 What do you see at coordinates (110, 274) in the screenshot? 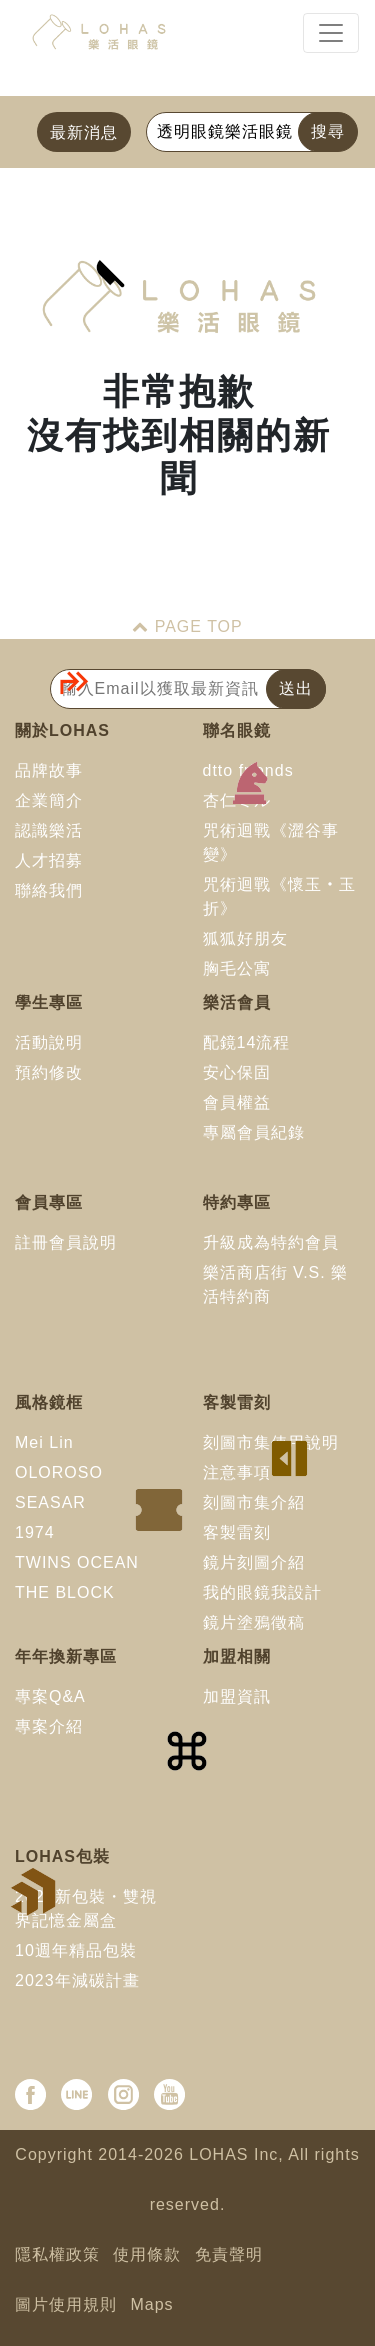
I see `kitchen or cooking-related feature` at bounding box center [110, 274].